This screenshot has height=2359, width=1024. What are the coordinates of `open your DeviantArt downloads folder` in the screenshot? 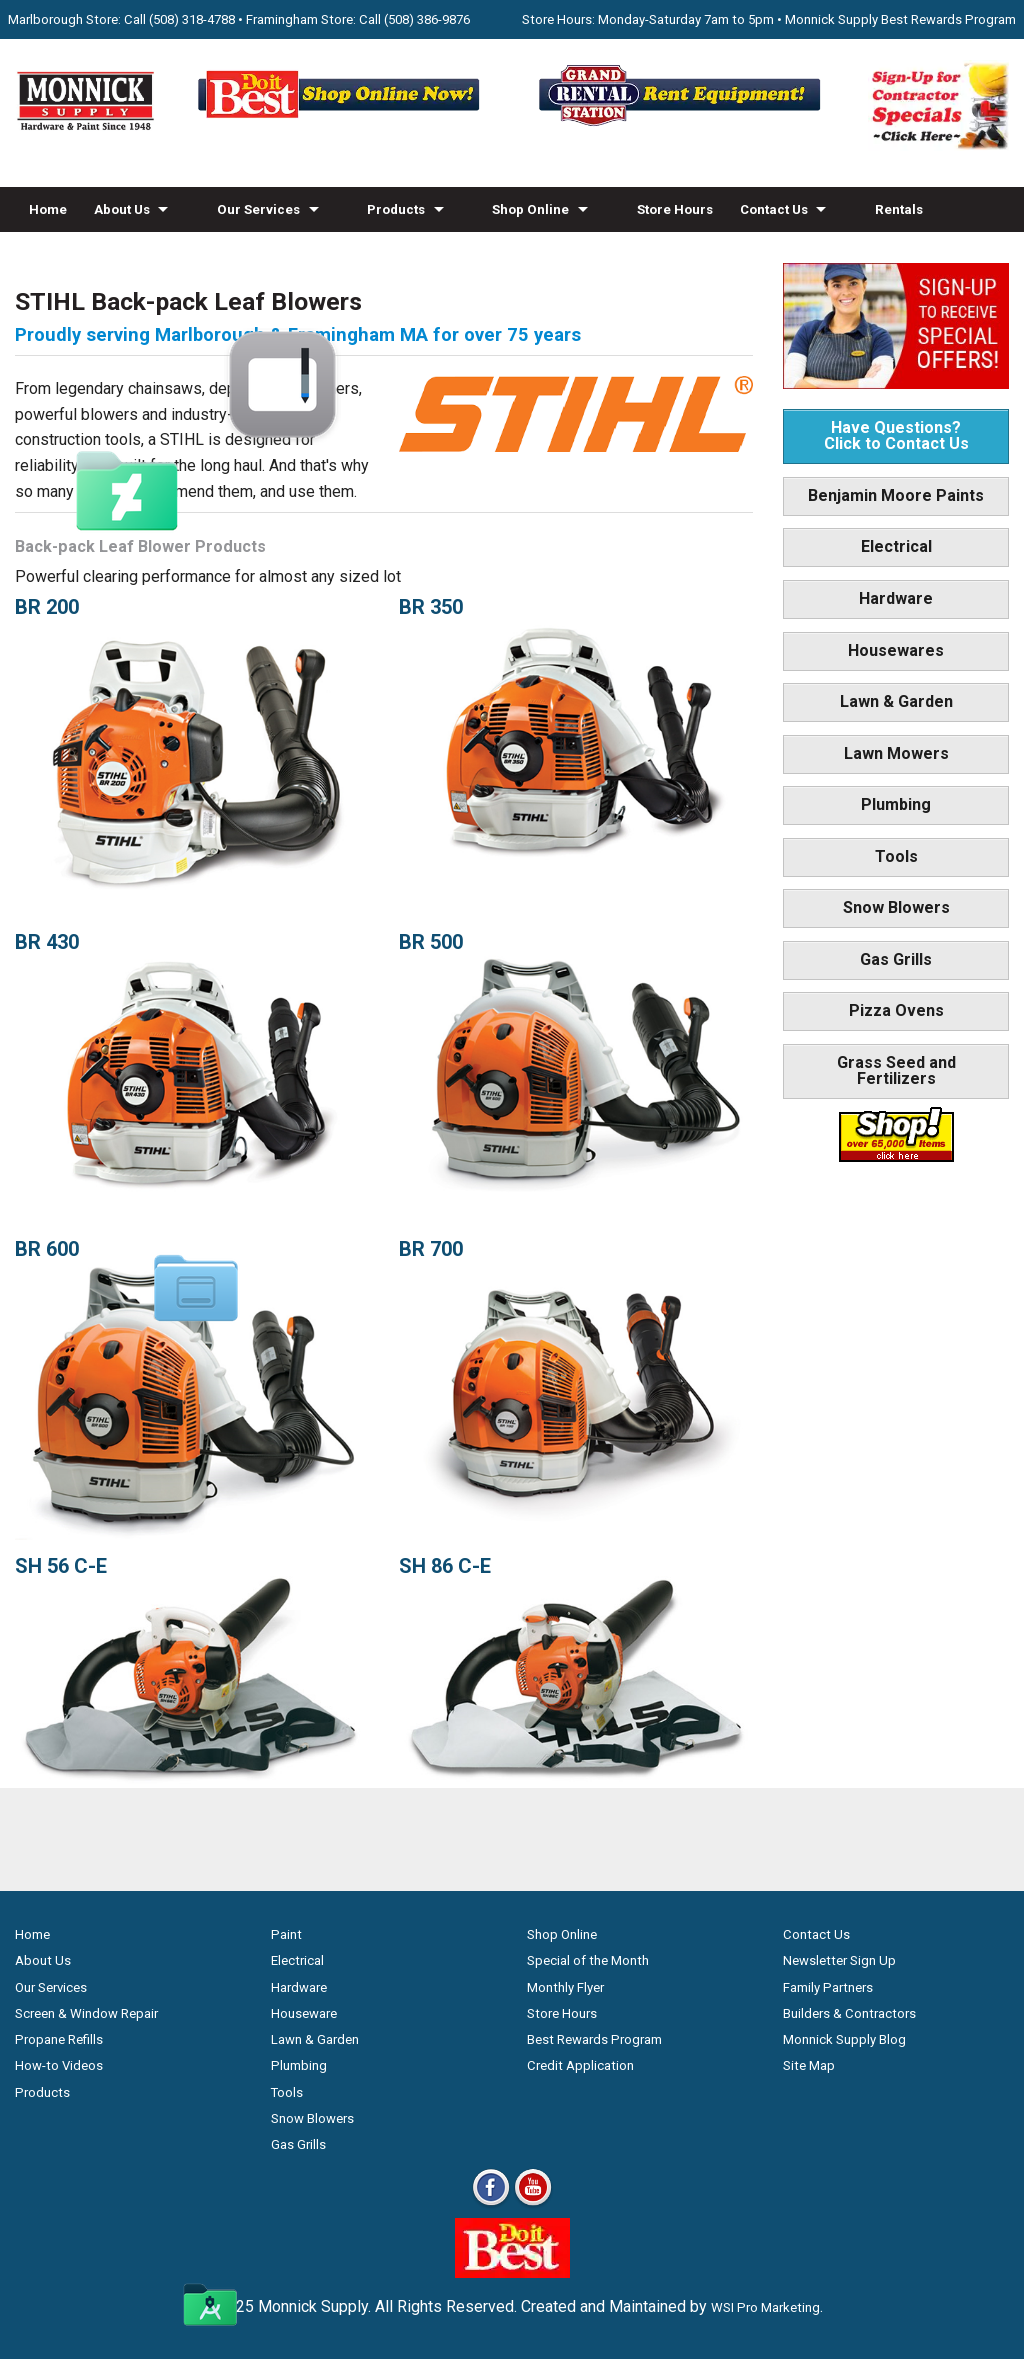 It's located at (126, 493).